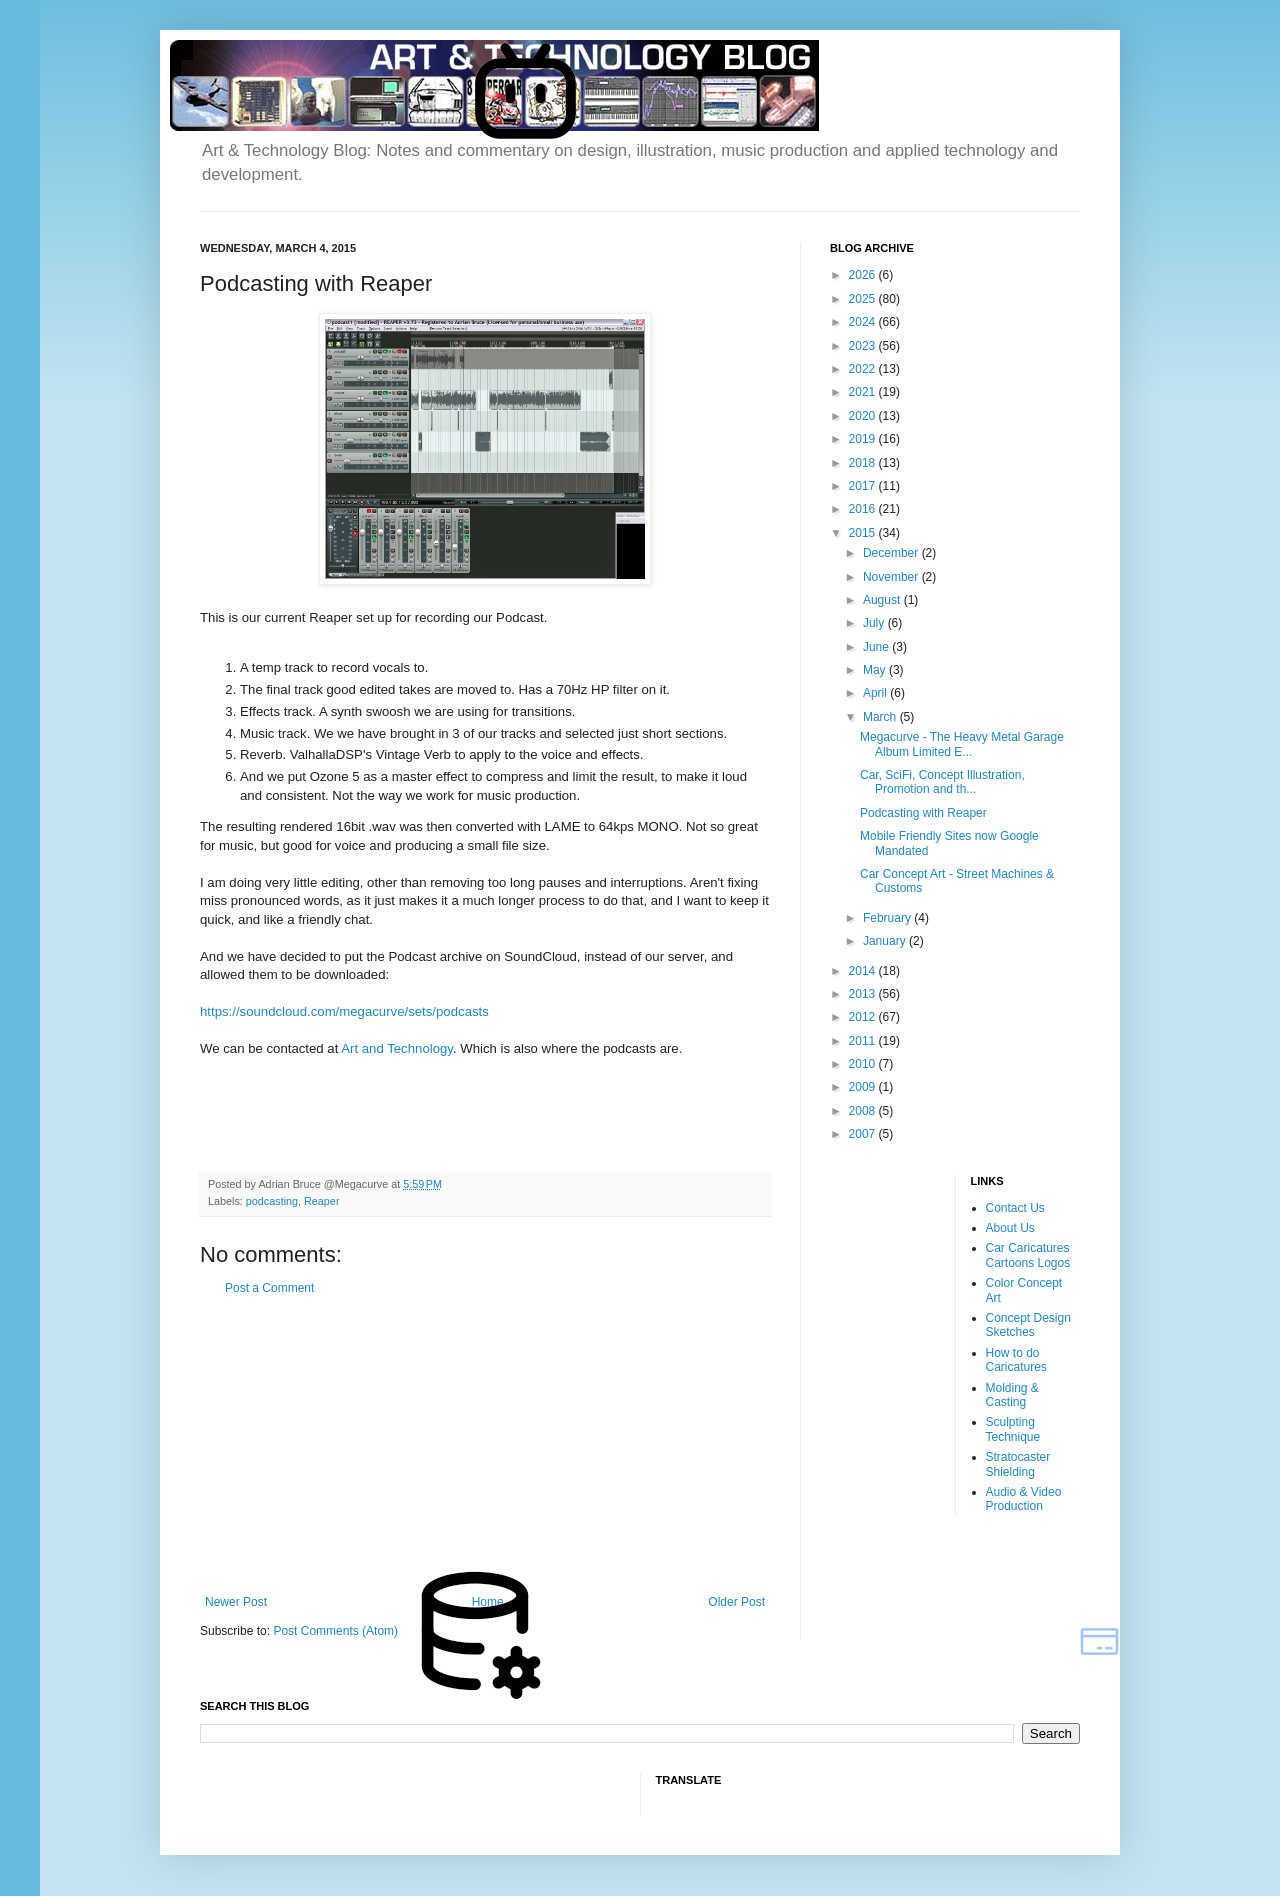 This screenshot has width=1280, height=1896. Describe the element at coordinates (1099, 1641) in the screenshot. I see `manage payment methods` at that location.